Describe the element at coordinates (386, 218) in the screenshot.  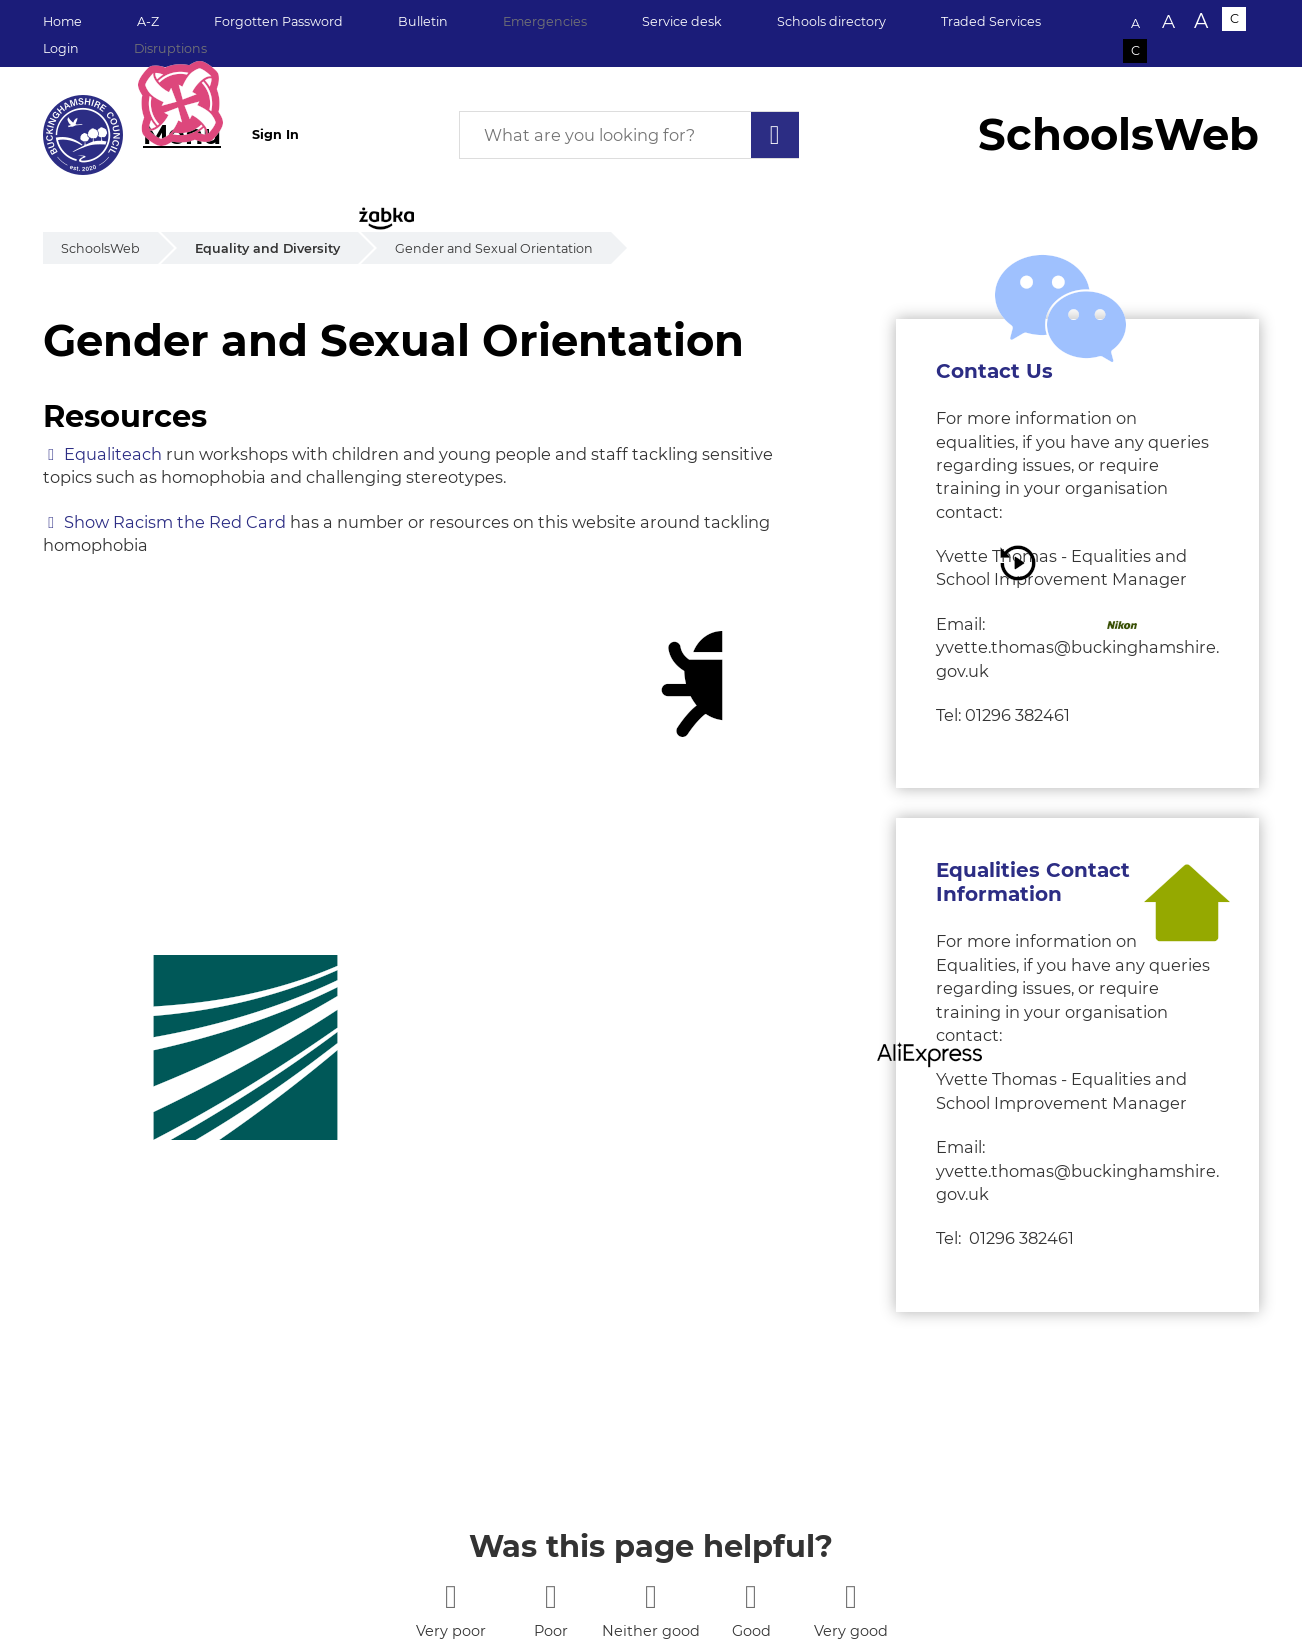
I see `open the Żabka convenience store app` at that location.